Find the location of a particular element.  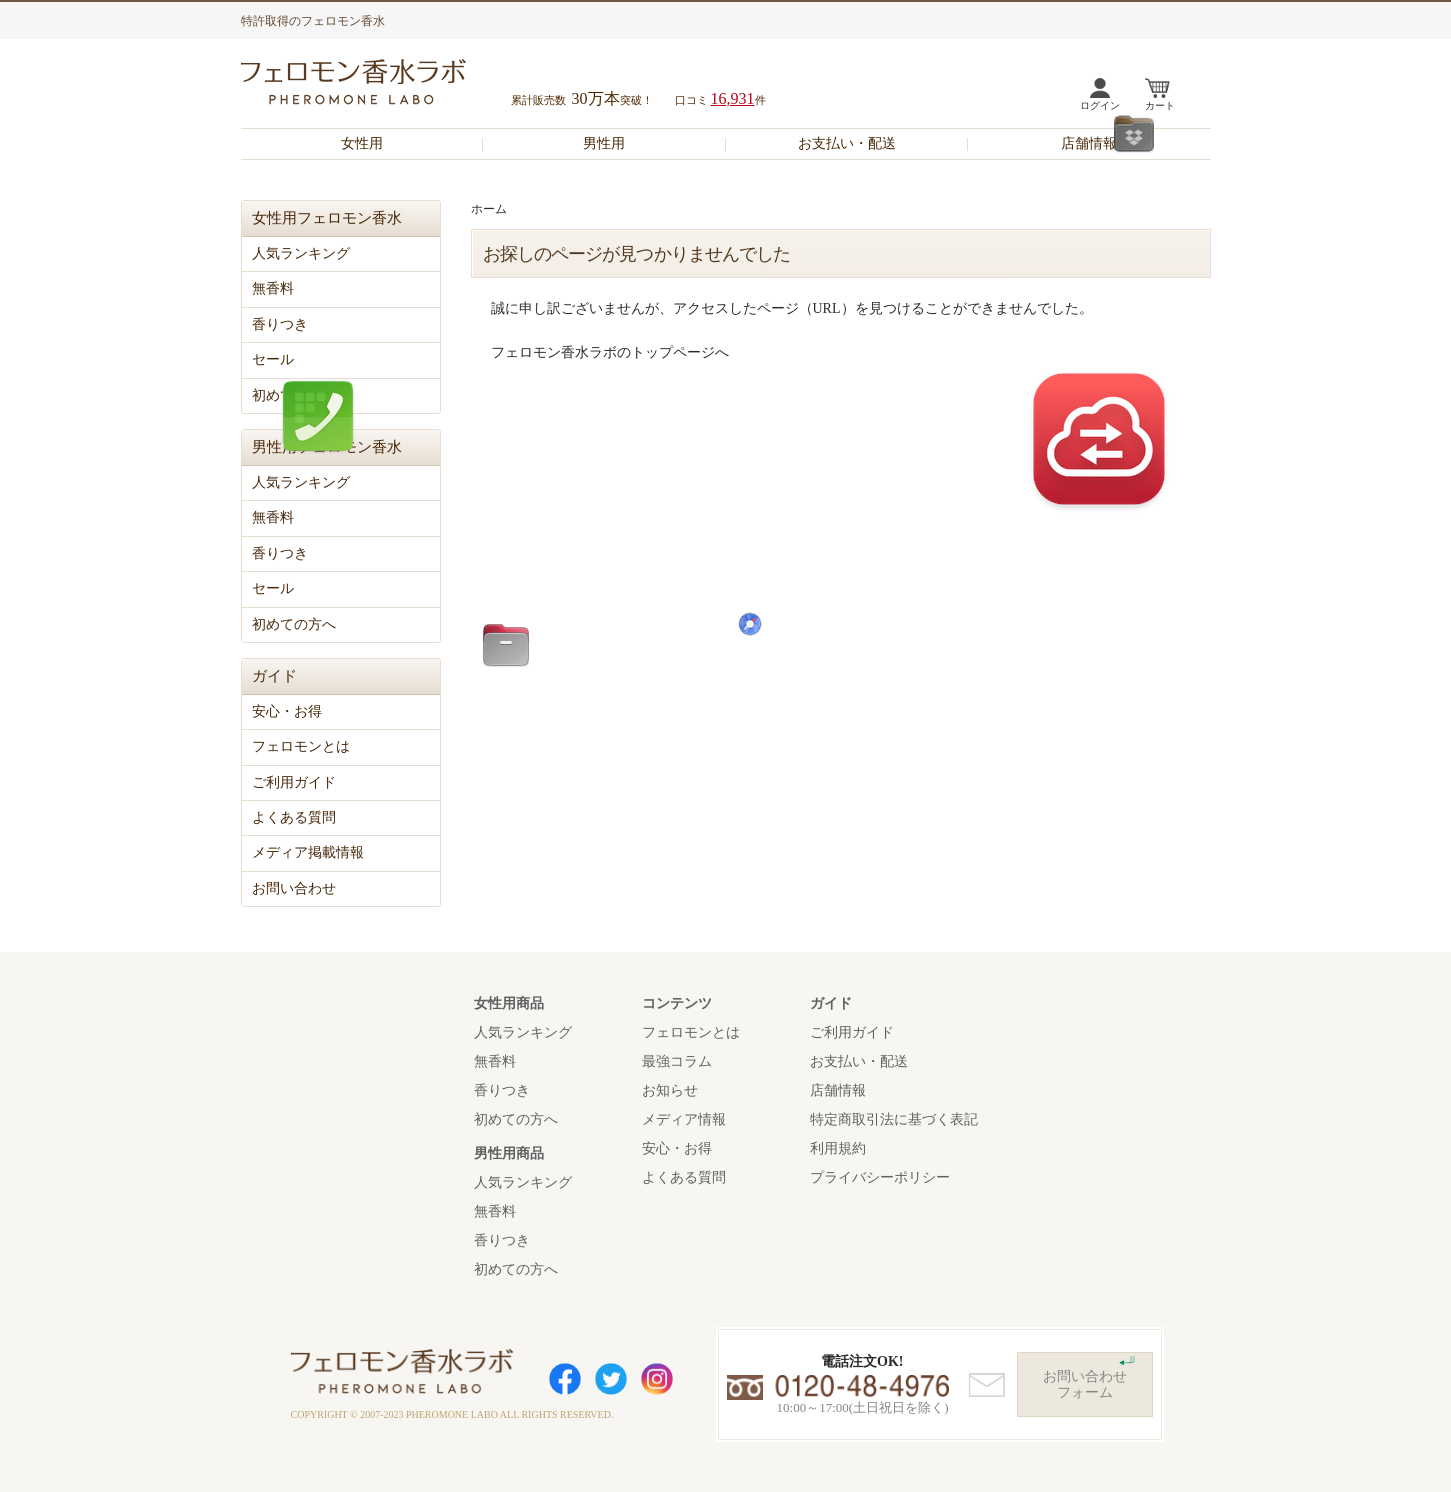

reply to all recipients of an email is located at coordinates (1126, 1359).